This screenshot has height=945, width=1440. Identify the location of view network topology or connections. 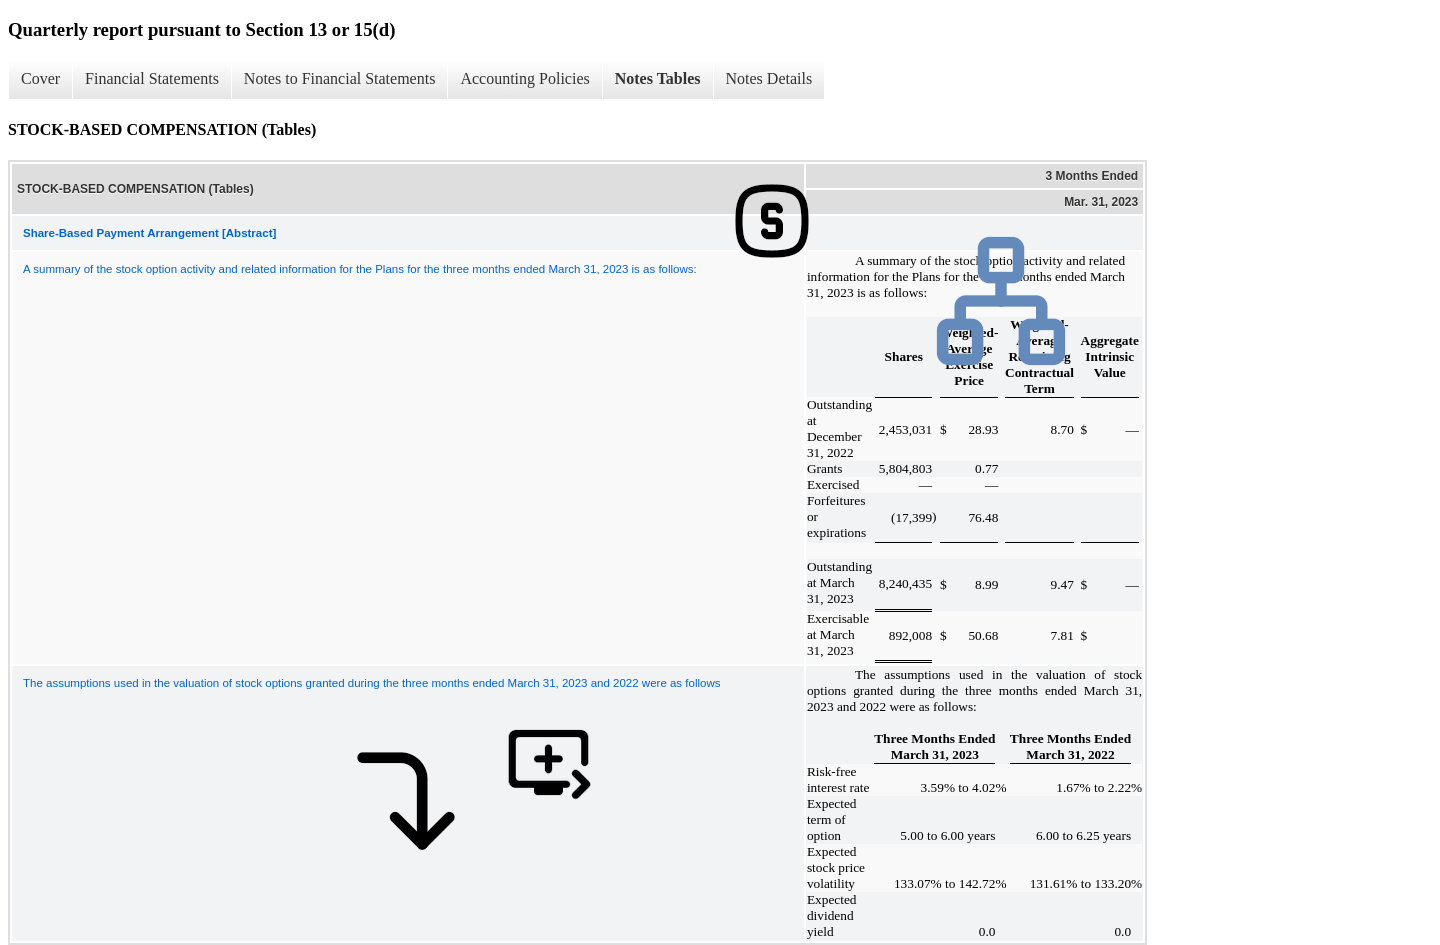
(1001, 301).